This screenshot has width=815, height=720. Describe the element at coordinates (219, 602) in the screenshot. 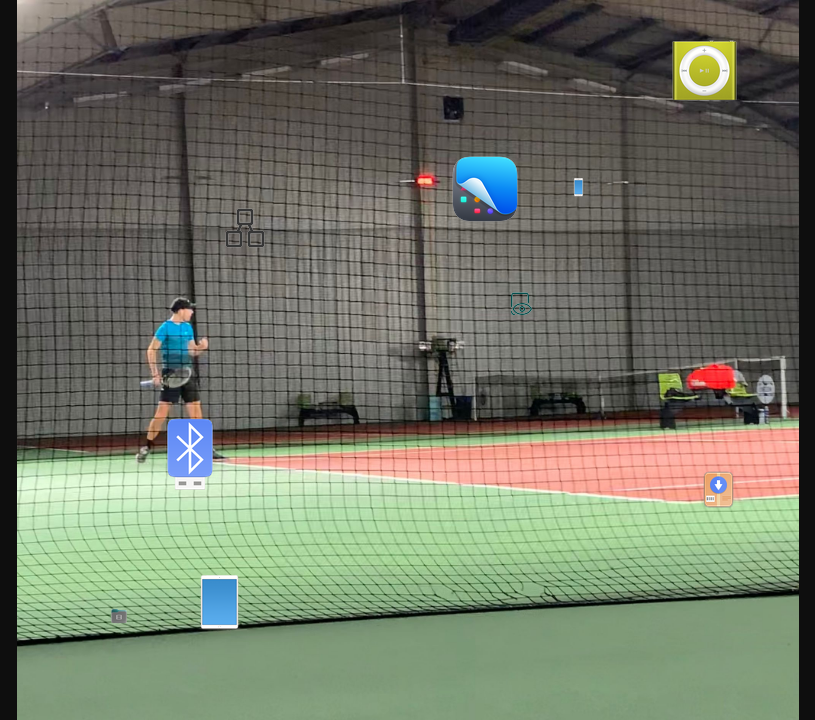

I see `iPad Air 3 with cellular connectivity` at that location.